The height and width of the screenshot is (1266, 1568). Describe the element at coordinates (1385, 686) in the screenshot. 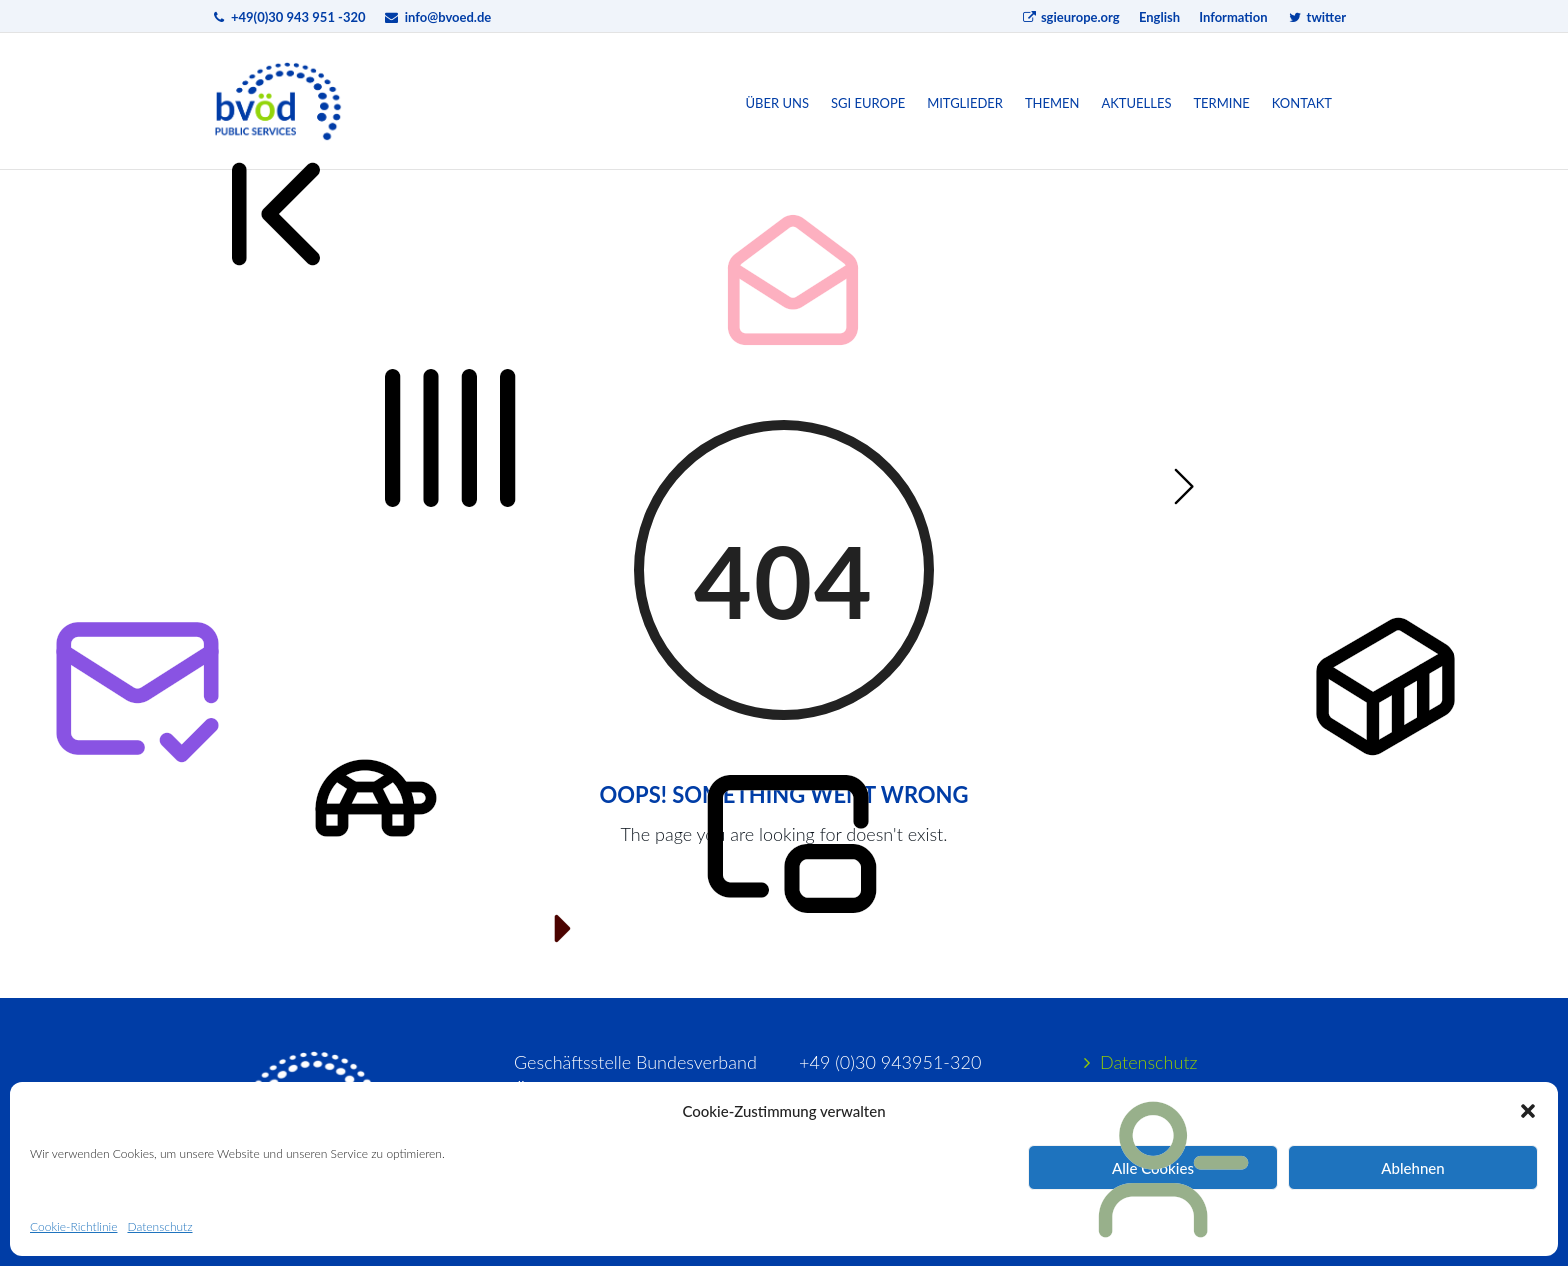

I see `view container or package contents` at that location.